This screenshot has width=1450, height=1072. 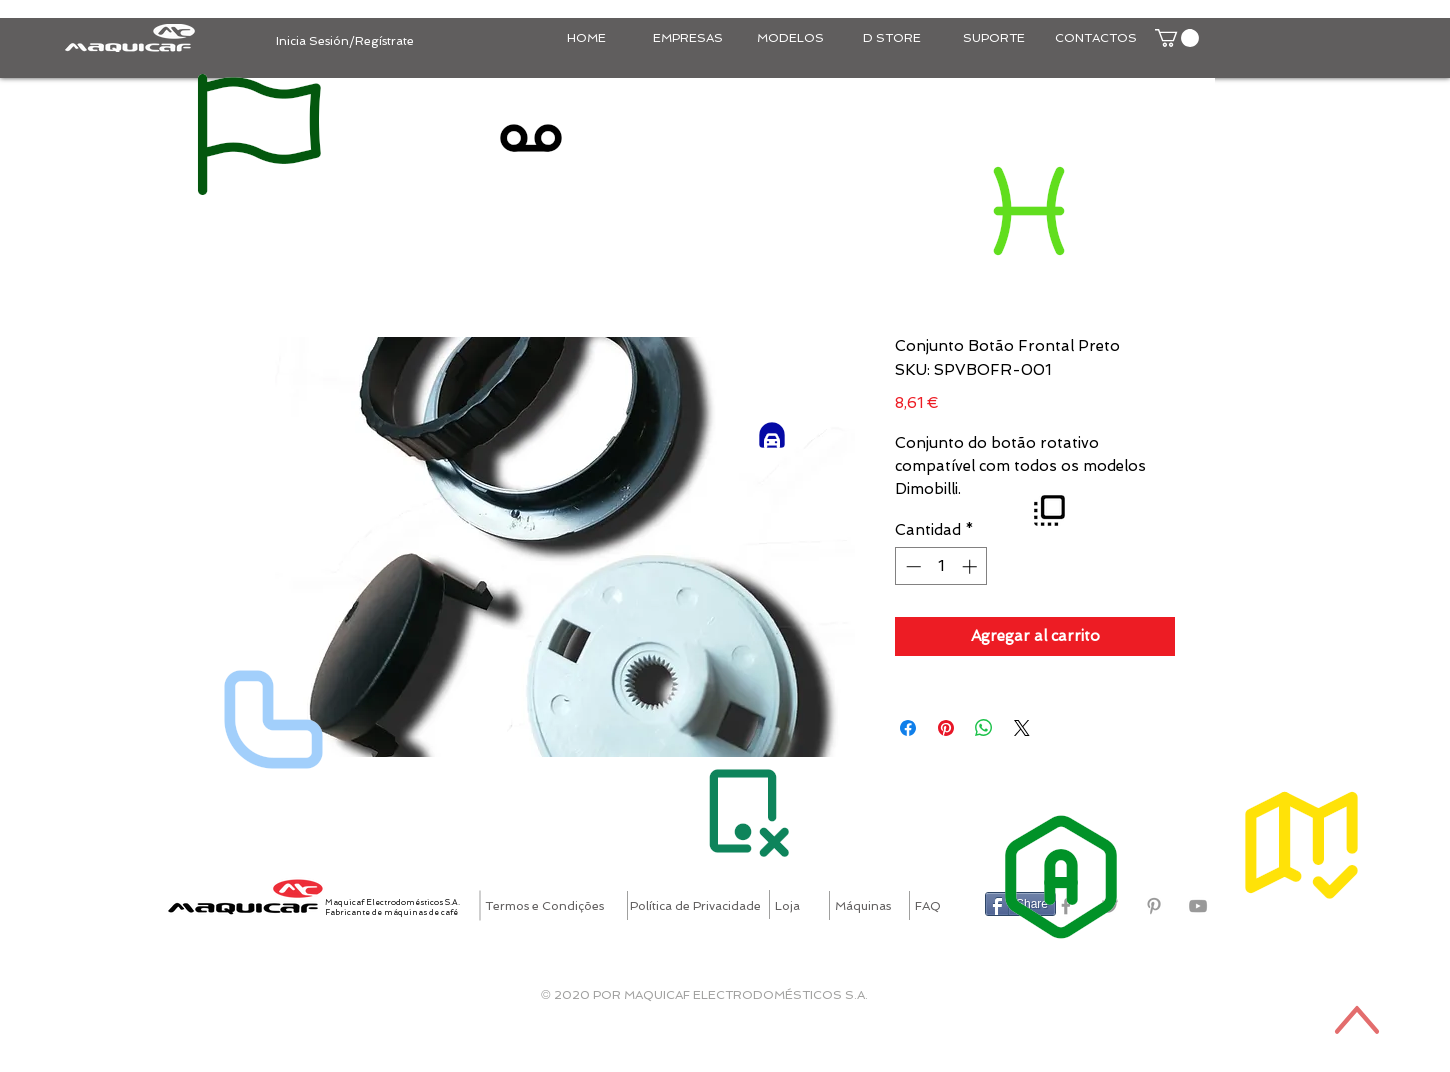 What do you see at coordinates (1029, 211) in the screenshot?
I see `pisces zodiac sign symbol` at bounding box center [1029, 211].